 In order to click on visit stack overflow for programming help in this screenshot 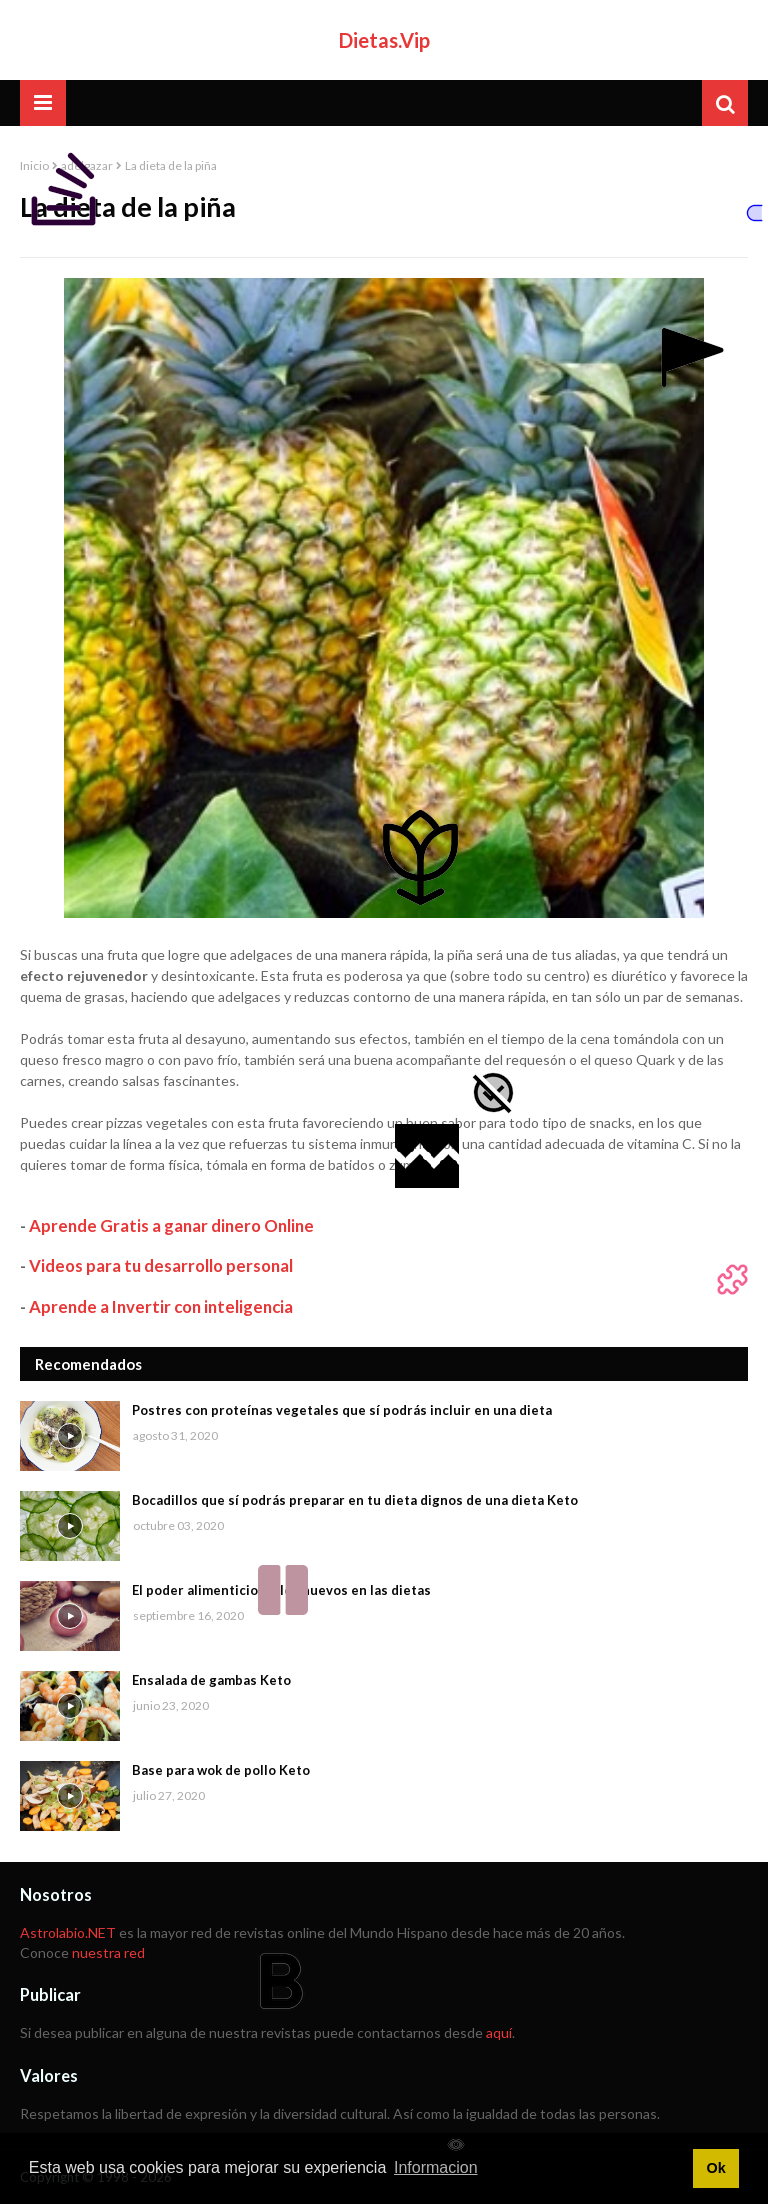, I will do `click(63, 190)`.